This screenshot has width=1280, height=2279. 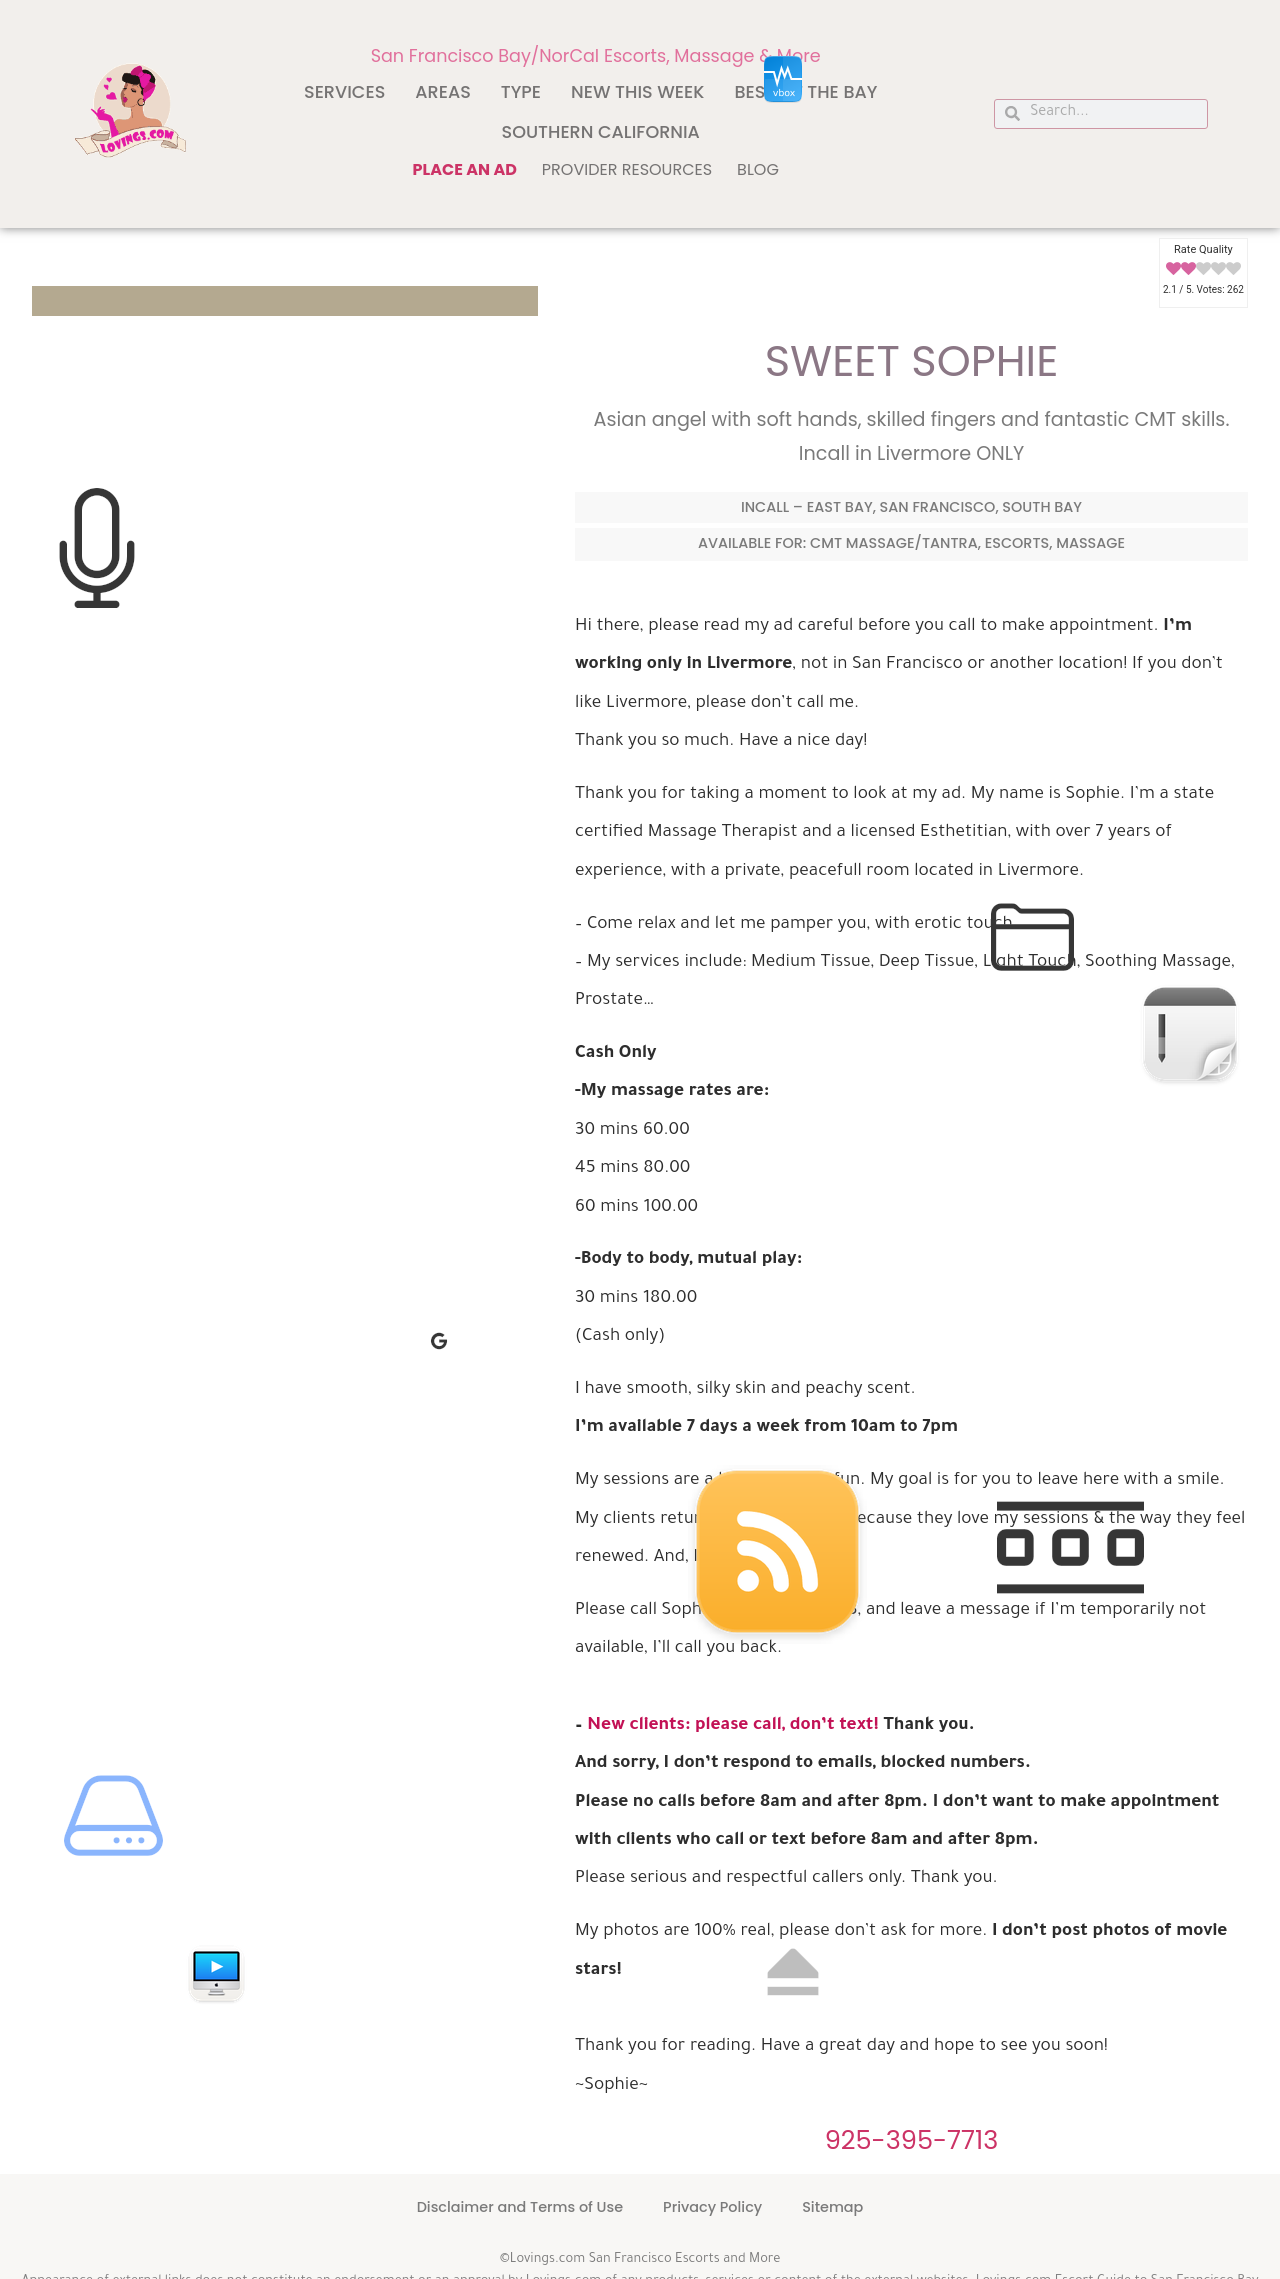 I want to click on sign in with your Google account, so click(x=439, y=1341).